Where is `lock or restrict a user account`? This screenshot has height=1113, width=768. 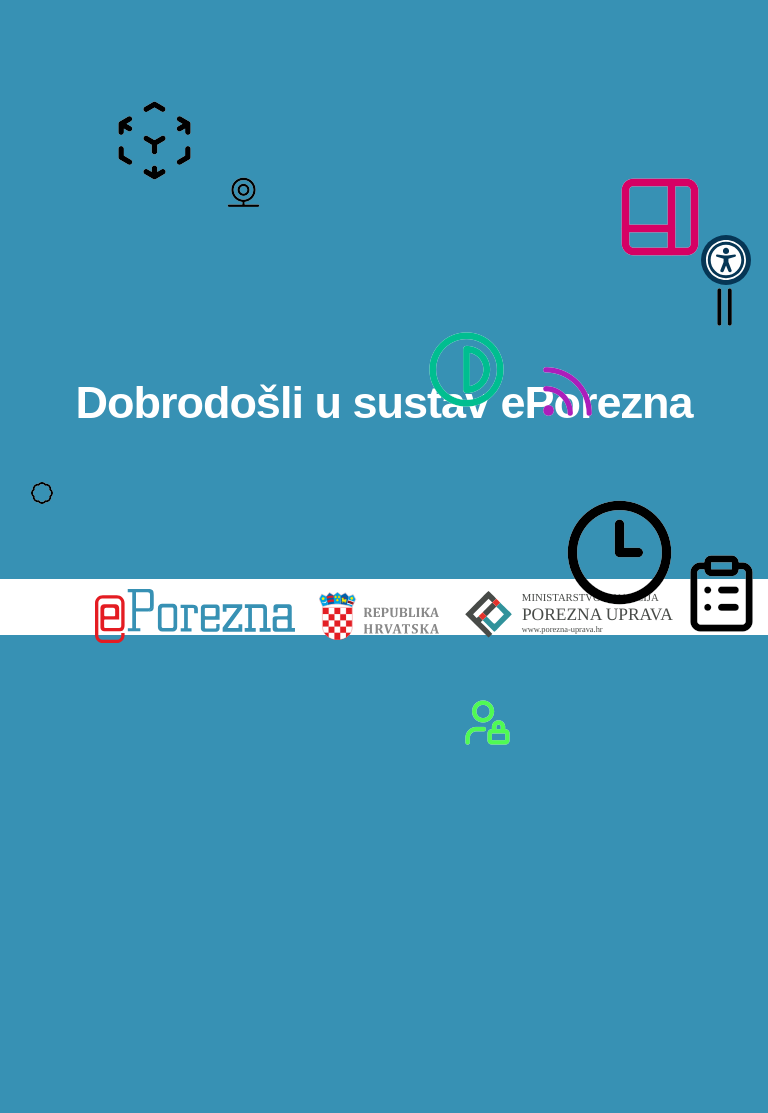
lock or restrict a user account is located at coordinates (487, 722).